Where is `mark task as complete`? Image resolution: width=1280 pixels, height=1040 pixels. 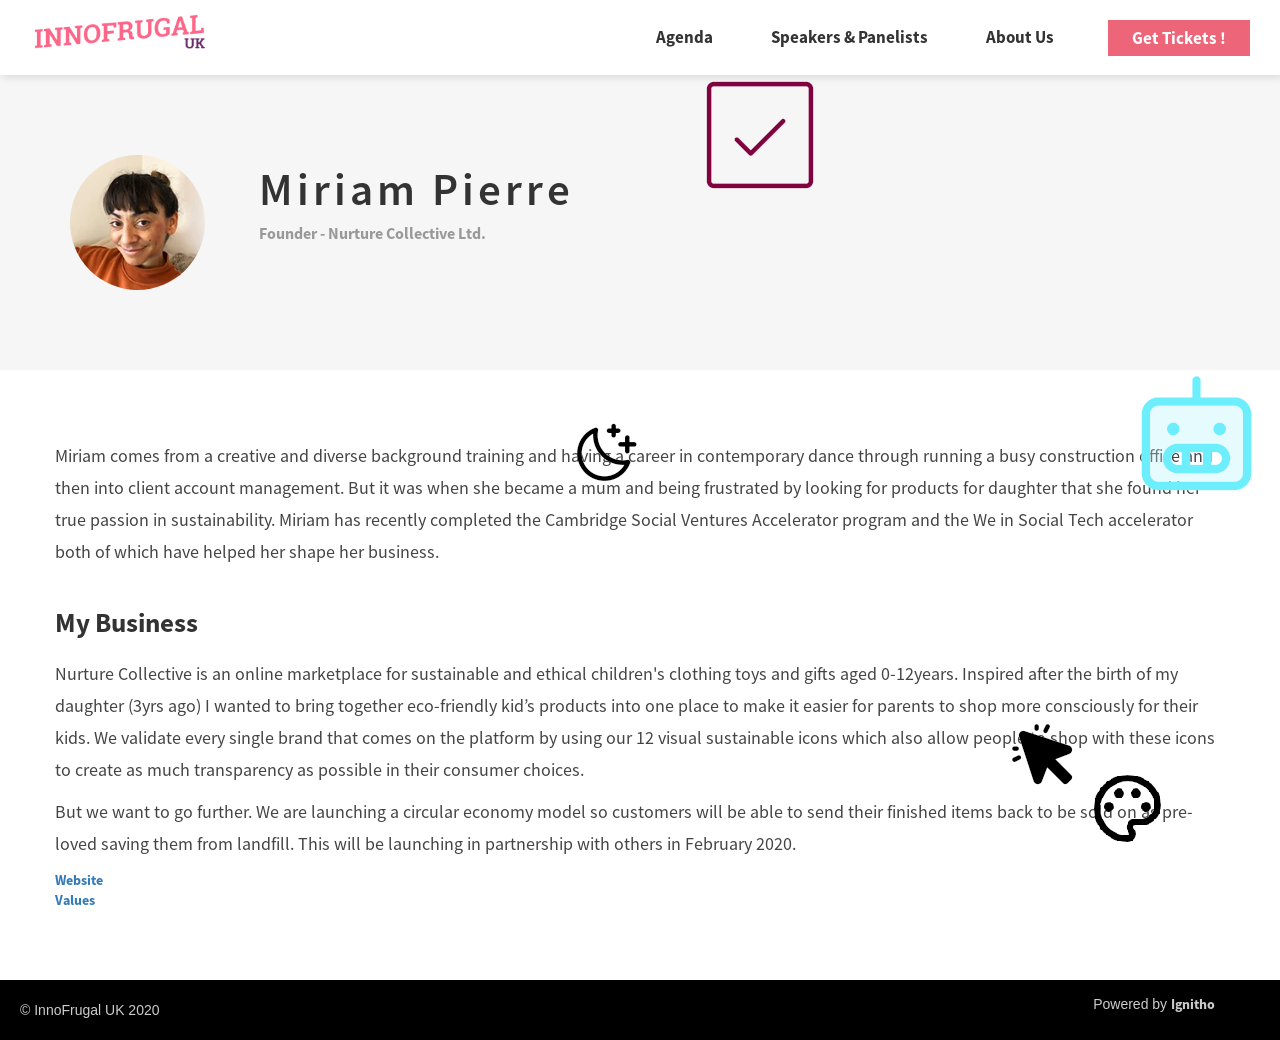
mark task as complete is located at coordinates (760, 135).